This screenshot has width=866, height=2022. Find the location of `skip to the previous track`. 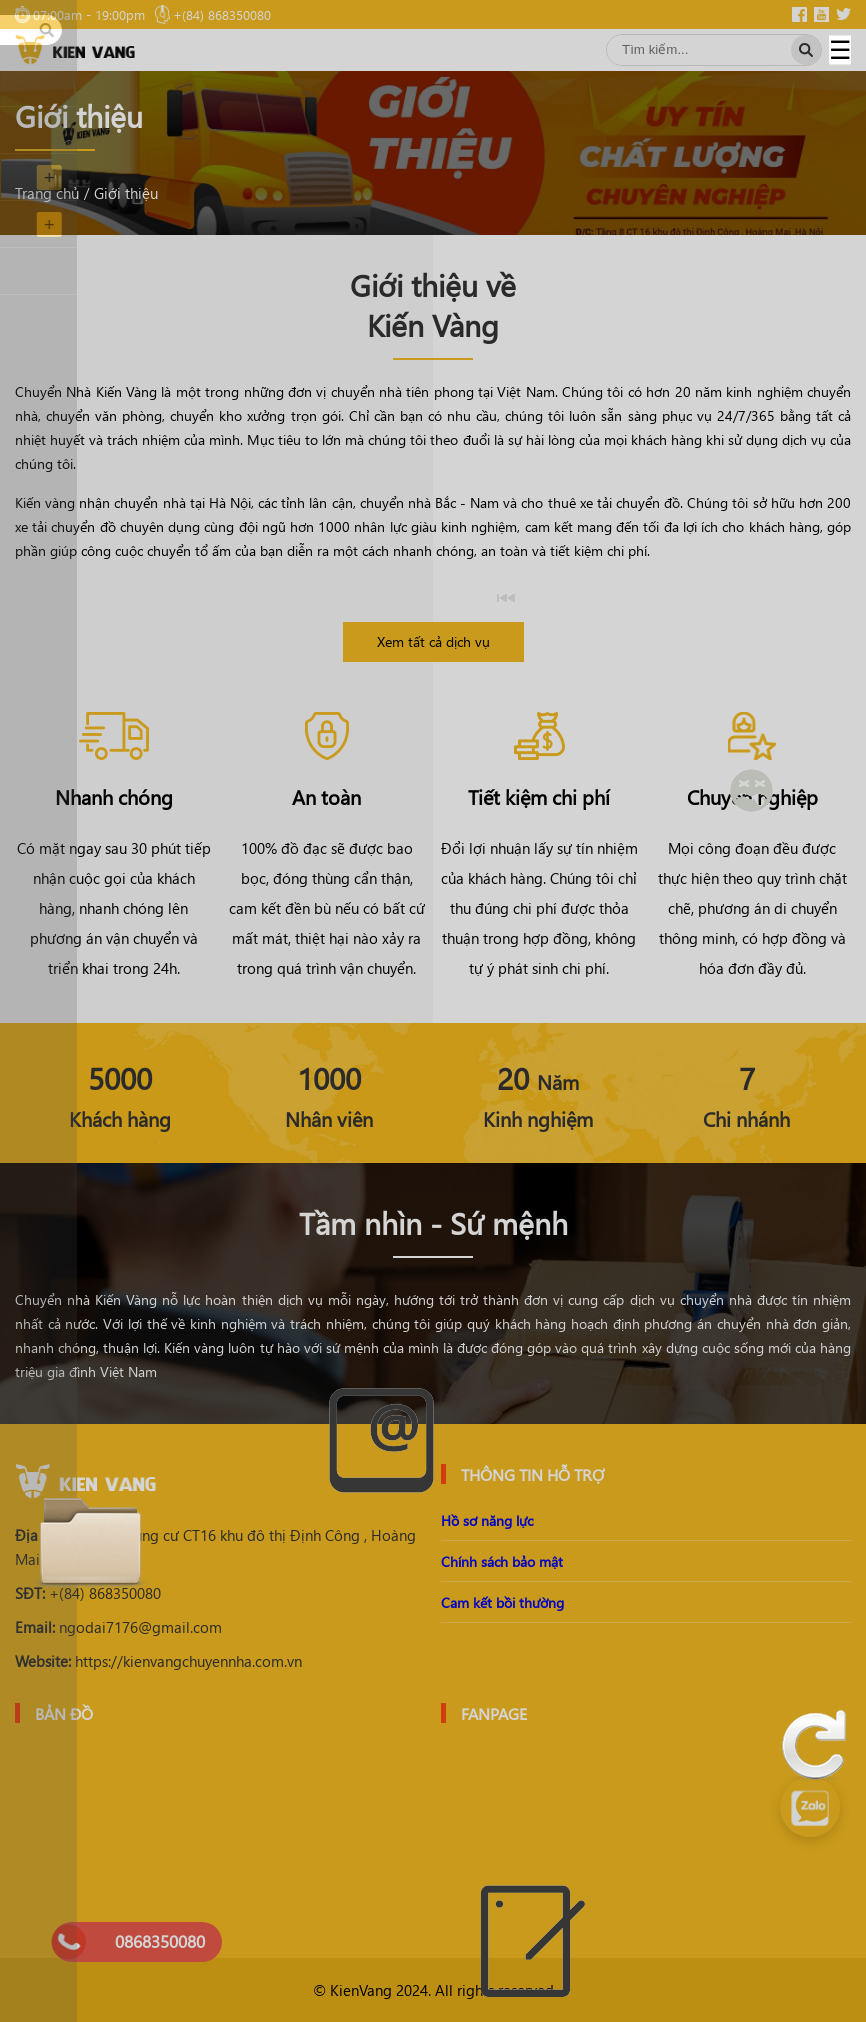

skip to the previous track is located at coordinates (506, 598).